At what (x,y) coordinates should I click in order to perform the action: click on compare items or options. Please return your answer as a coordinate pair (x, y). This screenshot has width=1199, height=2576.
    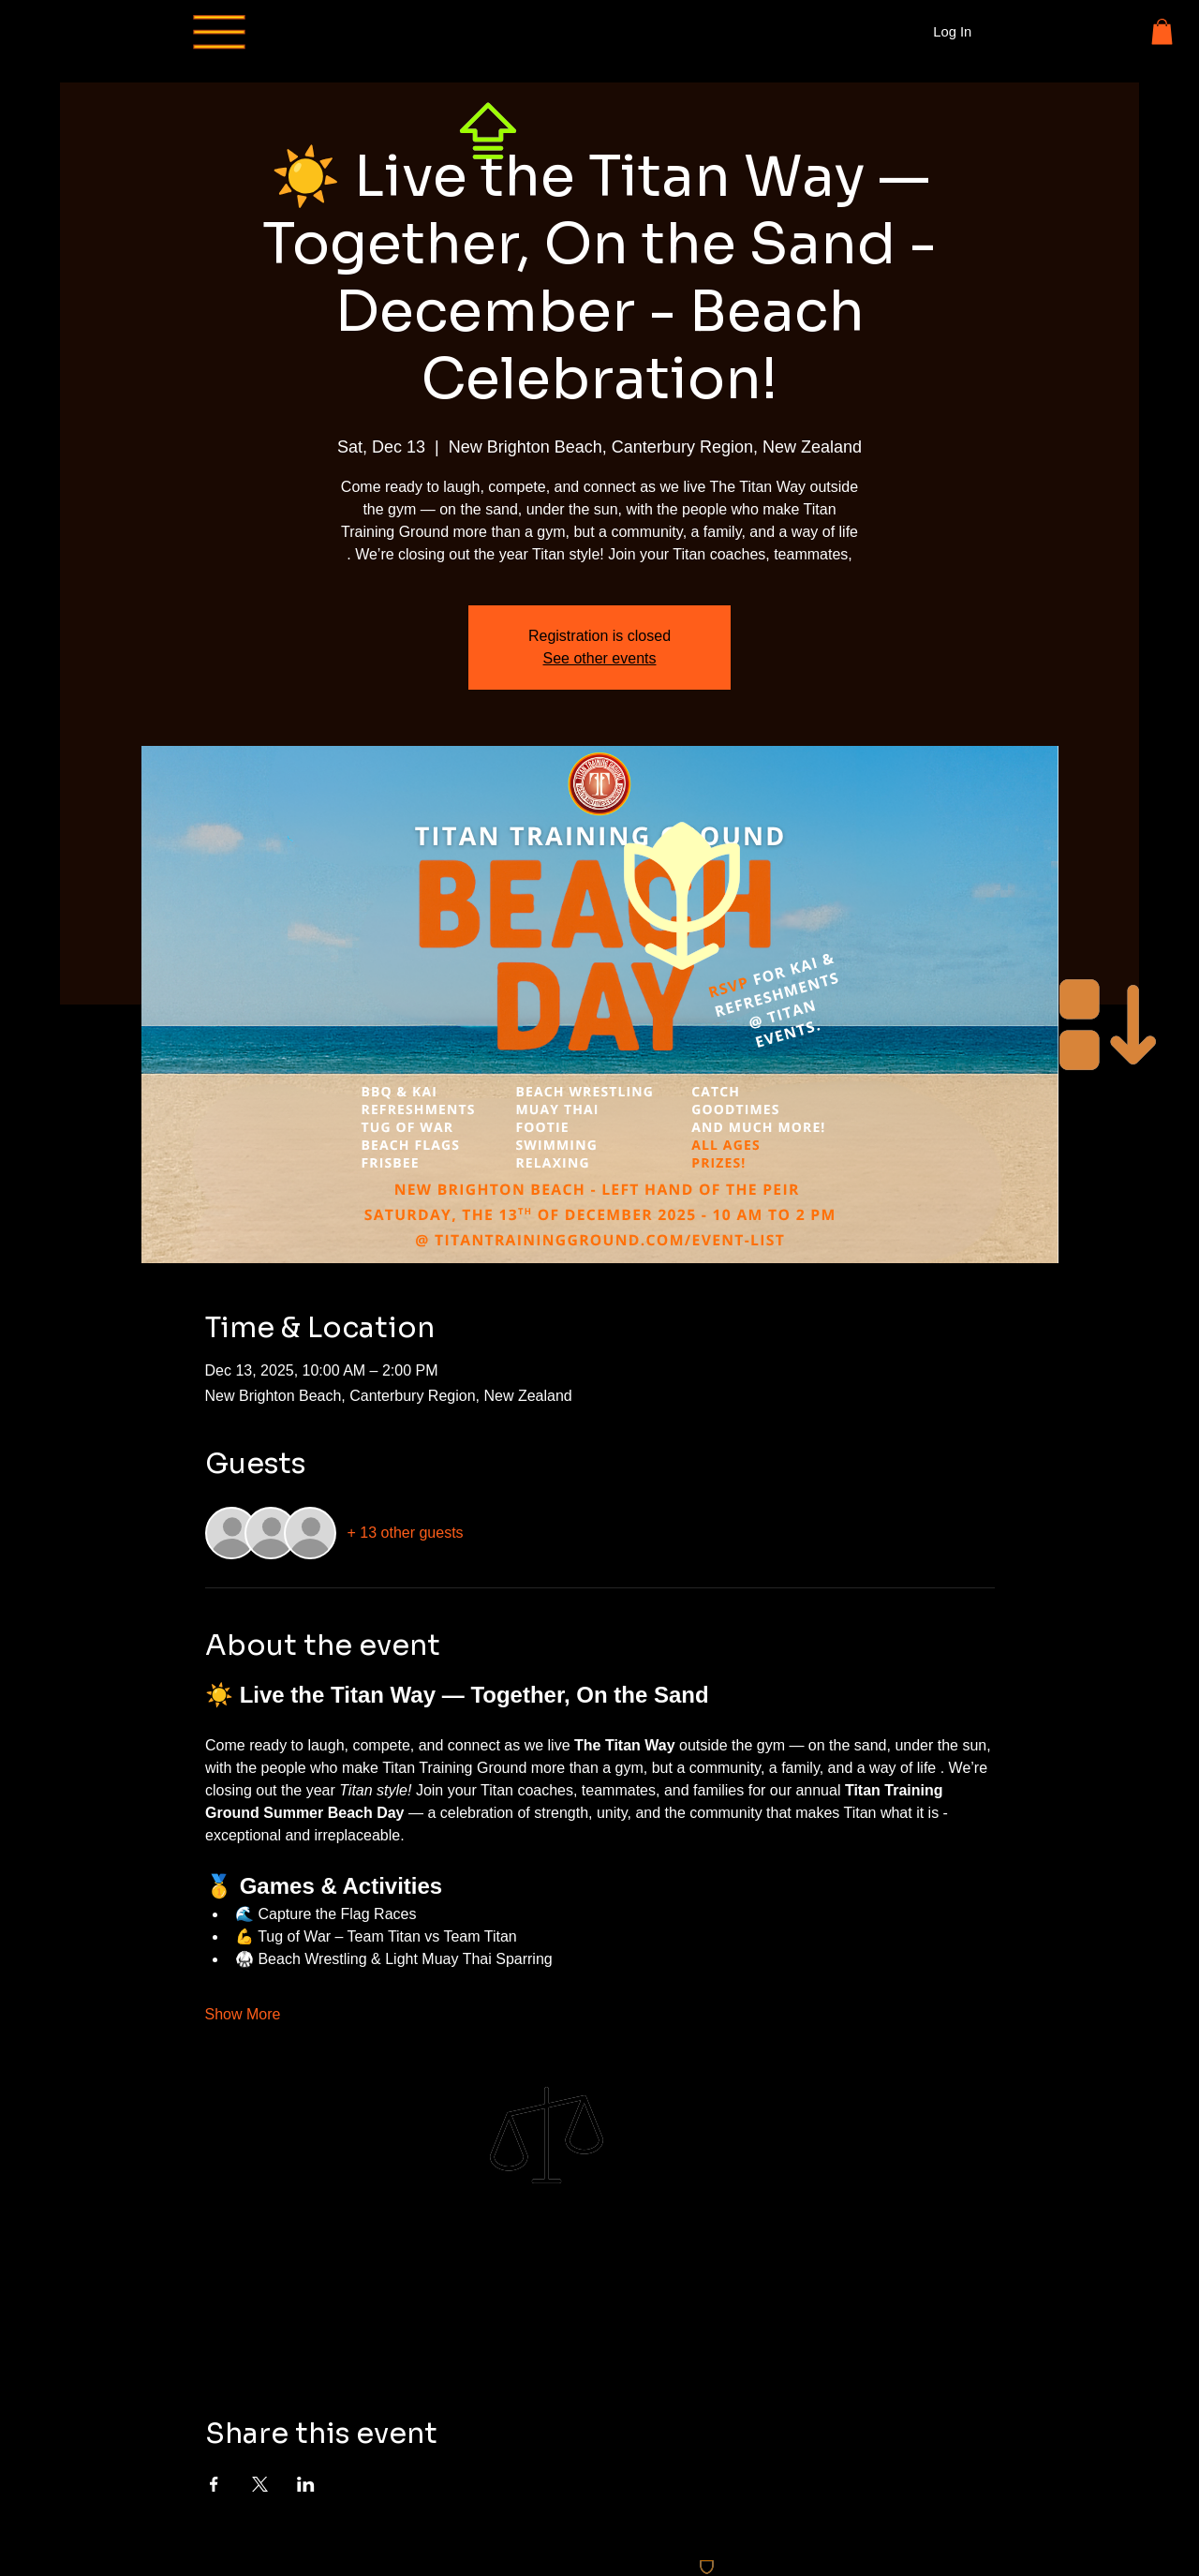
    Looking at the image, I should click on (546, 2135).